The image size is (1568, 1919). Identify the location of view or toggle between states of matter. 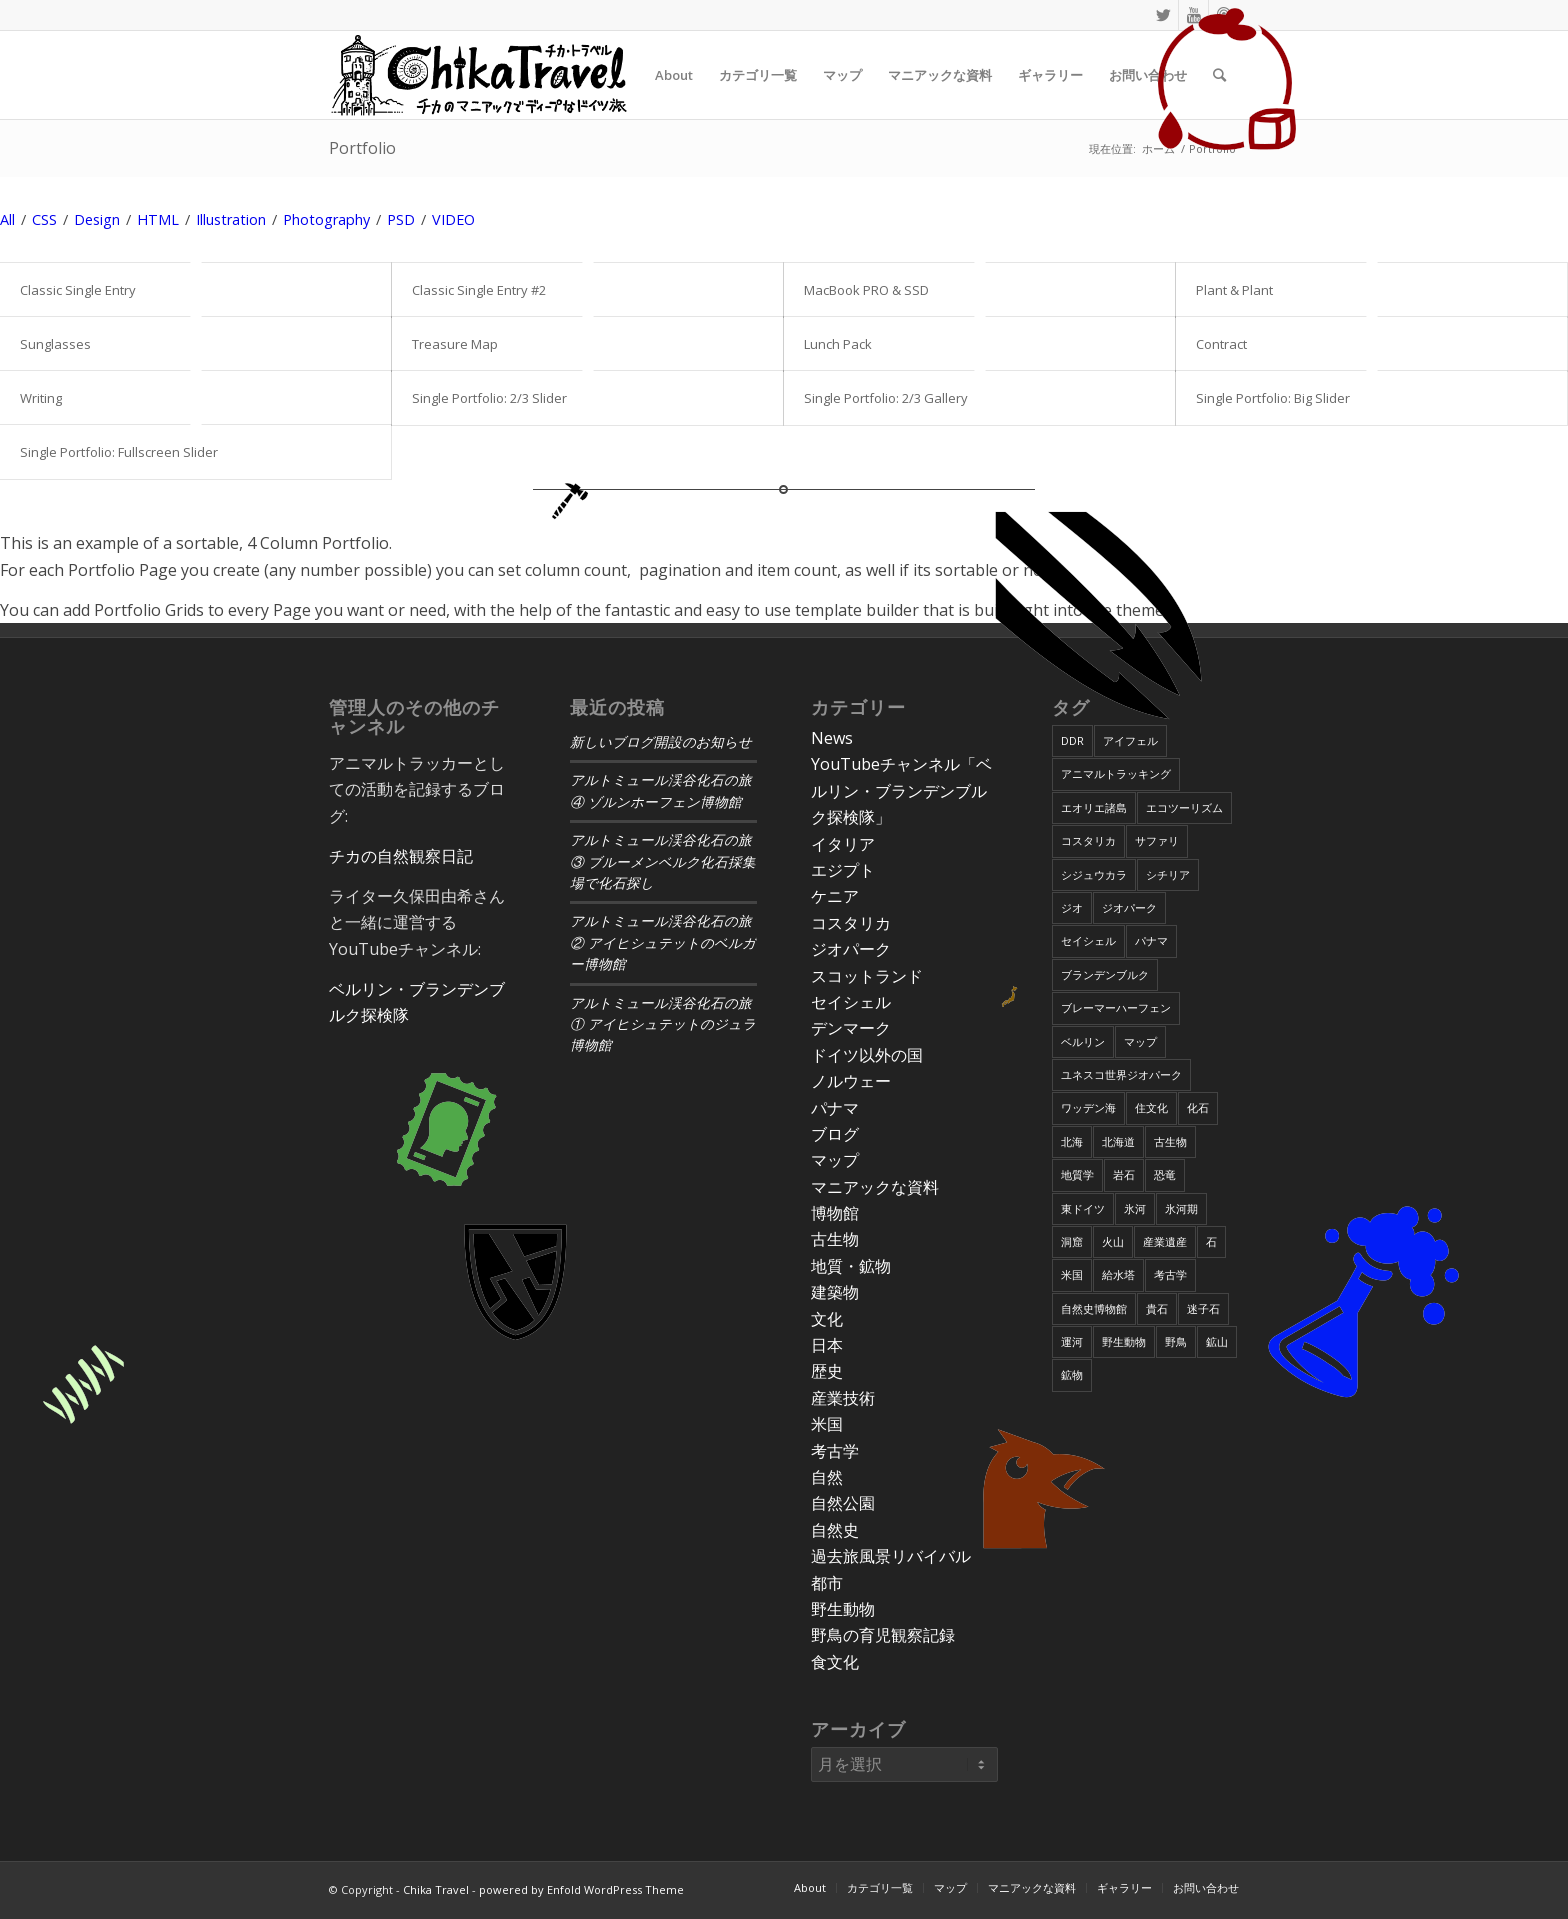
(1225, 83).